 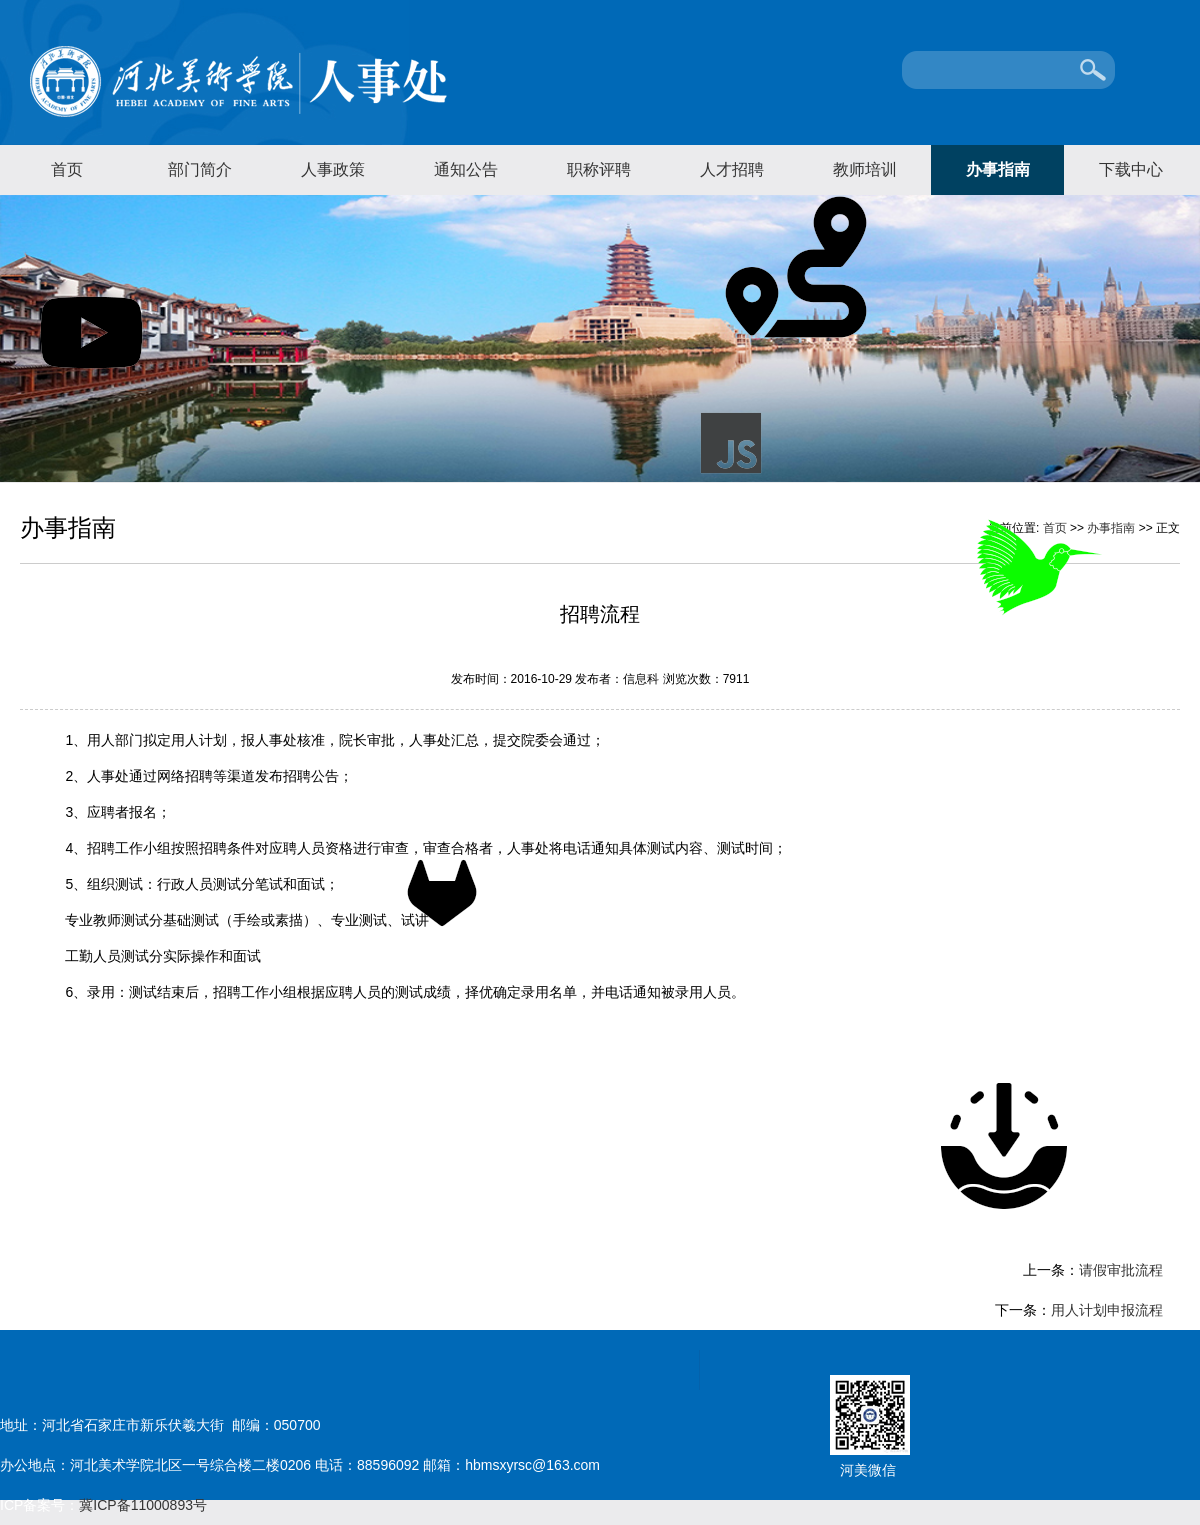 What do you see at coordinates (731, 443) in the screenshot?
I see `javascript programming language logo` at bounding box center [731, 443].